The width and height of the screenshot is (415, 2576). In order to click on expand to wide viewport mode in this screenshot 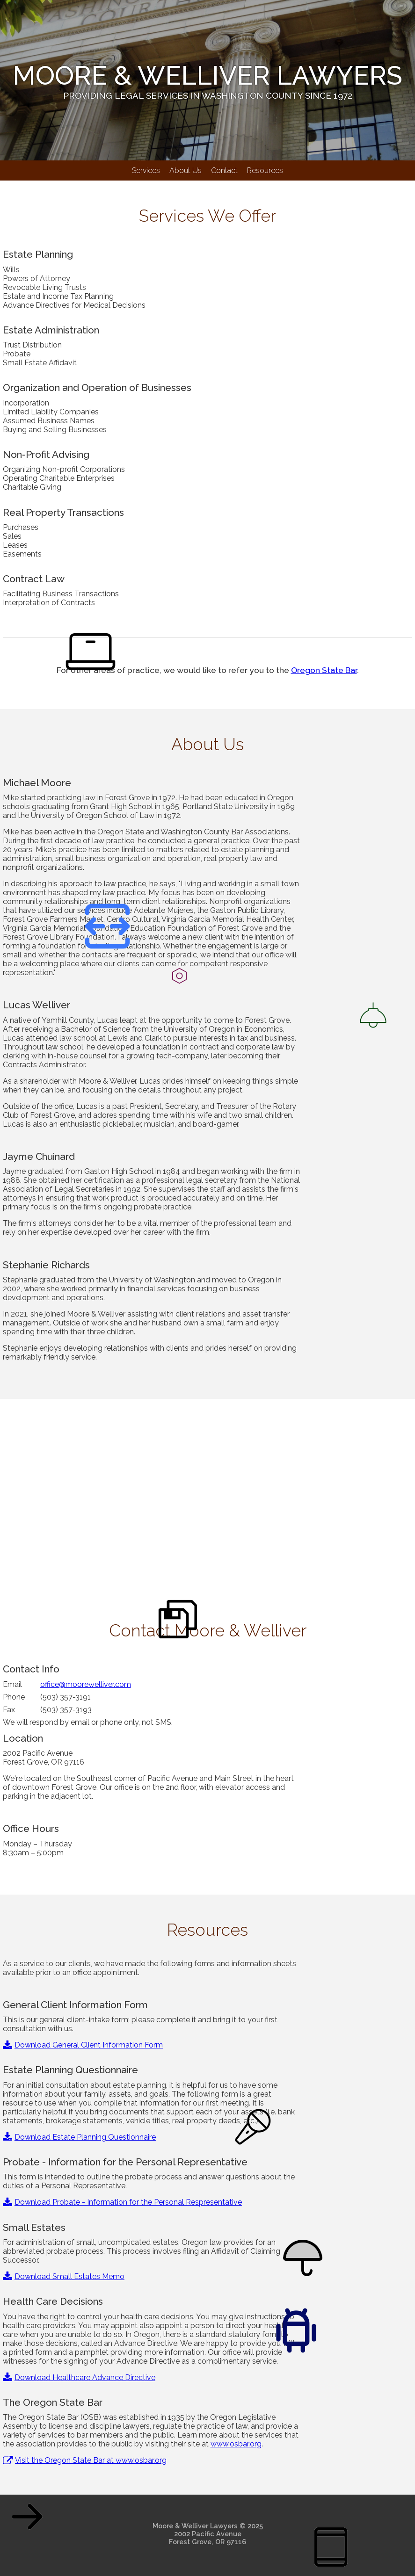, I will do `click(107, 926)`.